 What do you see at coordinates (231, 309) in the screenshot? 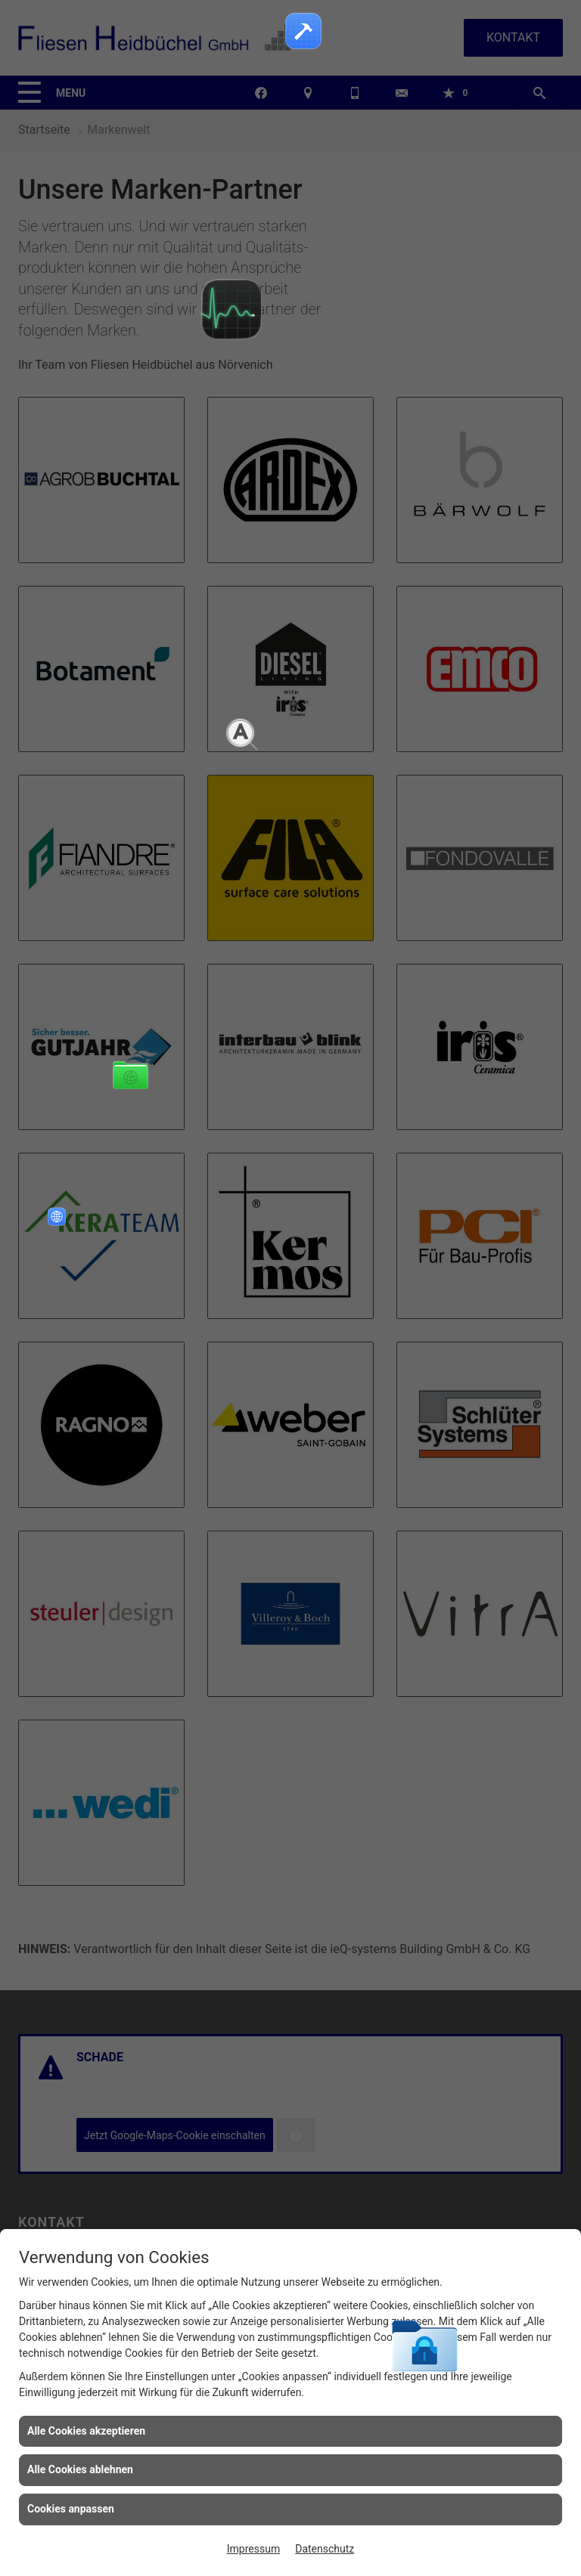
I see `open system monitor to view CPU and memory usage` at bounding box center [231, 309].